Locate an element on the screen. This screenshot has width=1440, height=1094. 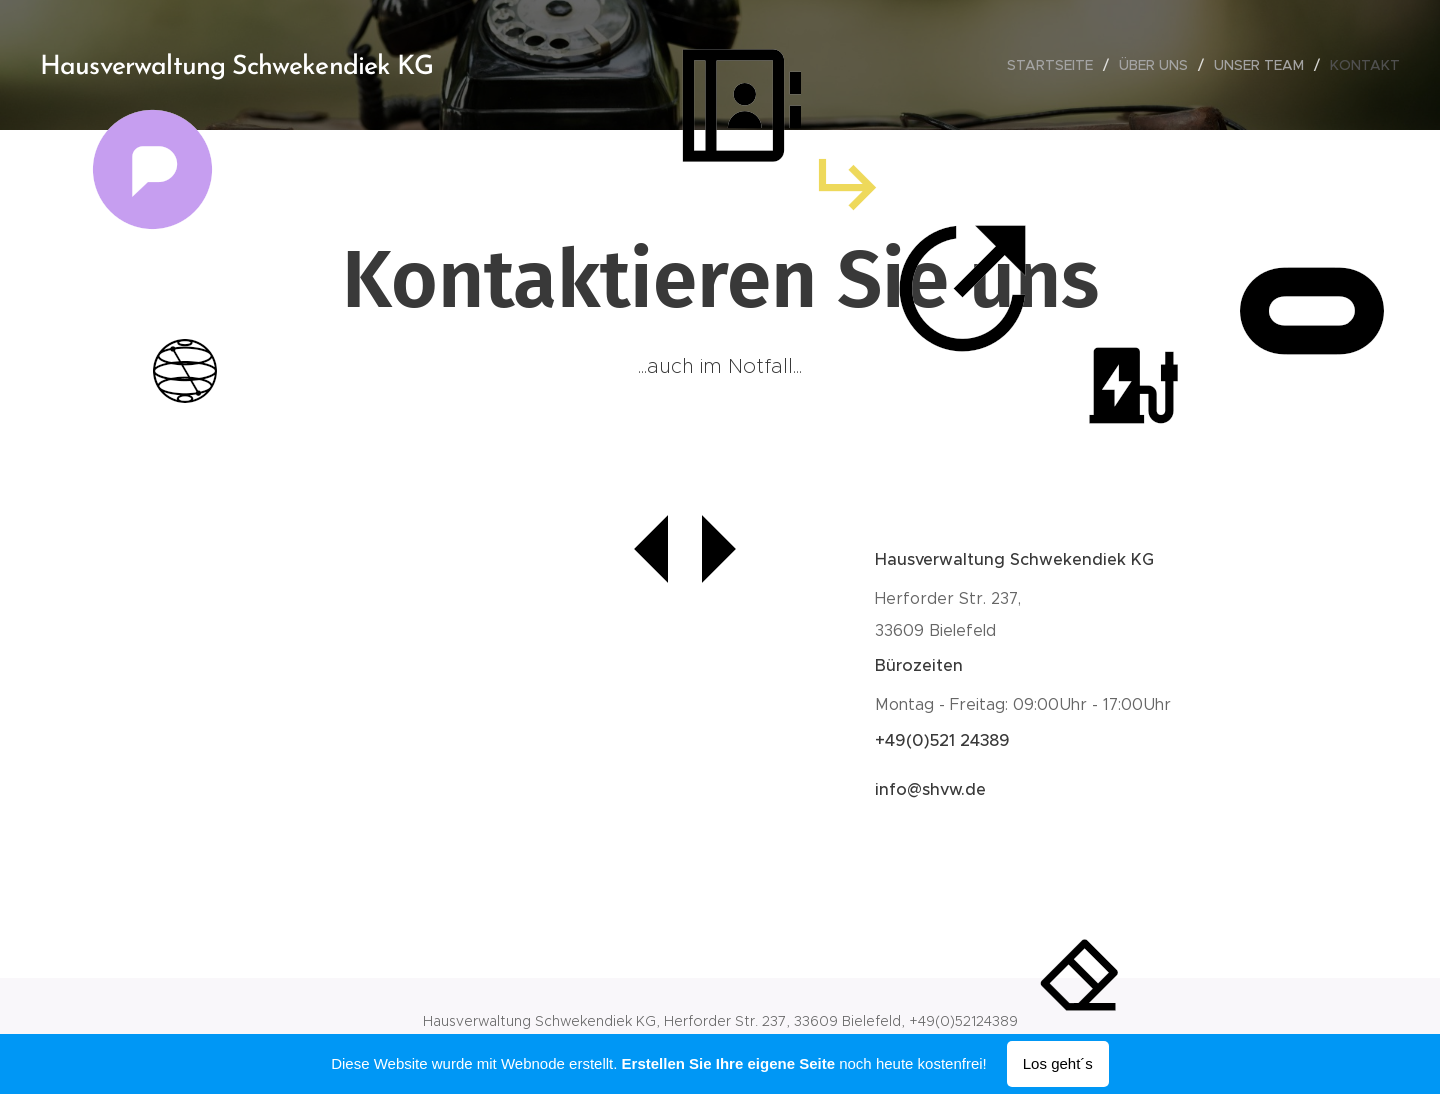
erase or delete selected content is located at coordinates (1081, 976).